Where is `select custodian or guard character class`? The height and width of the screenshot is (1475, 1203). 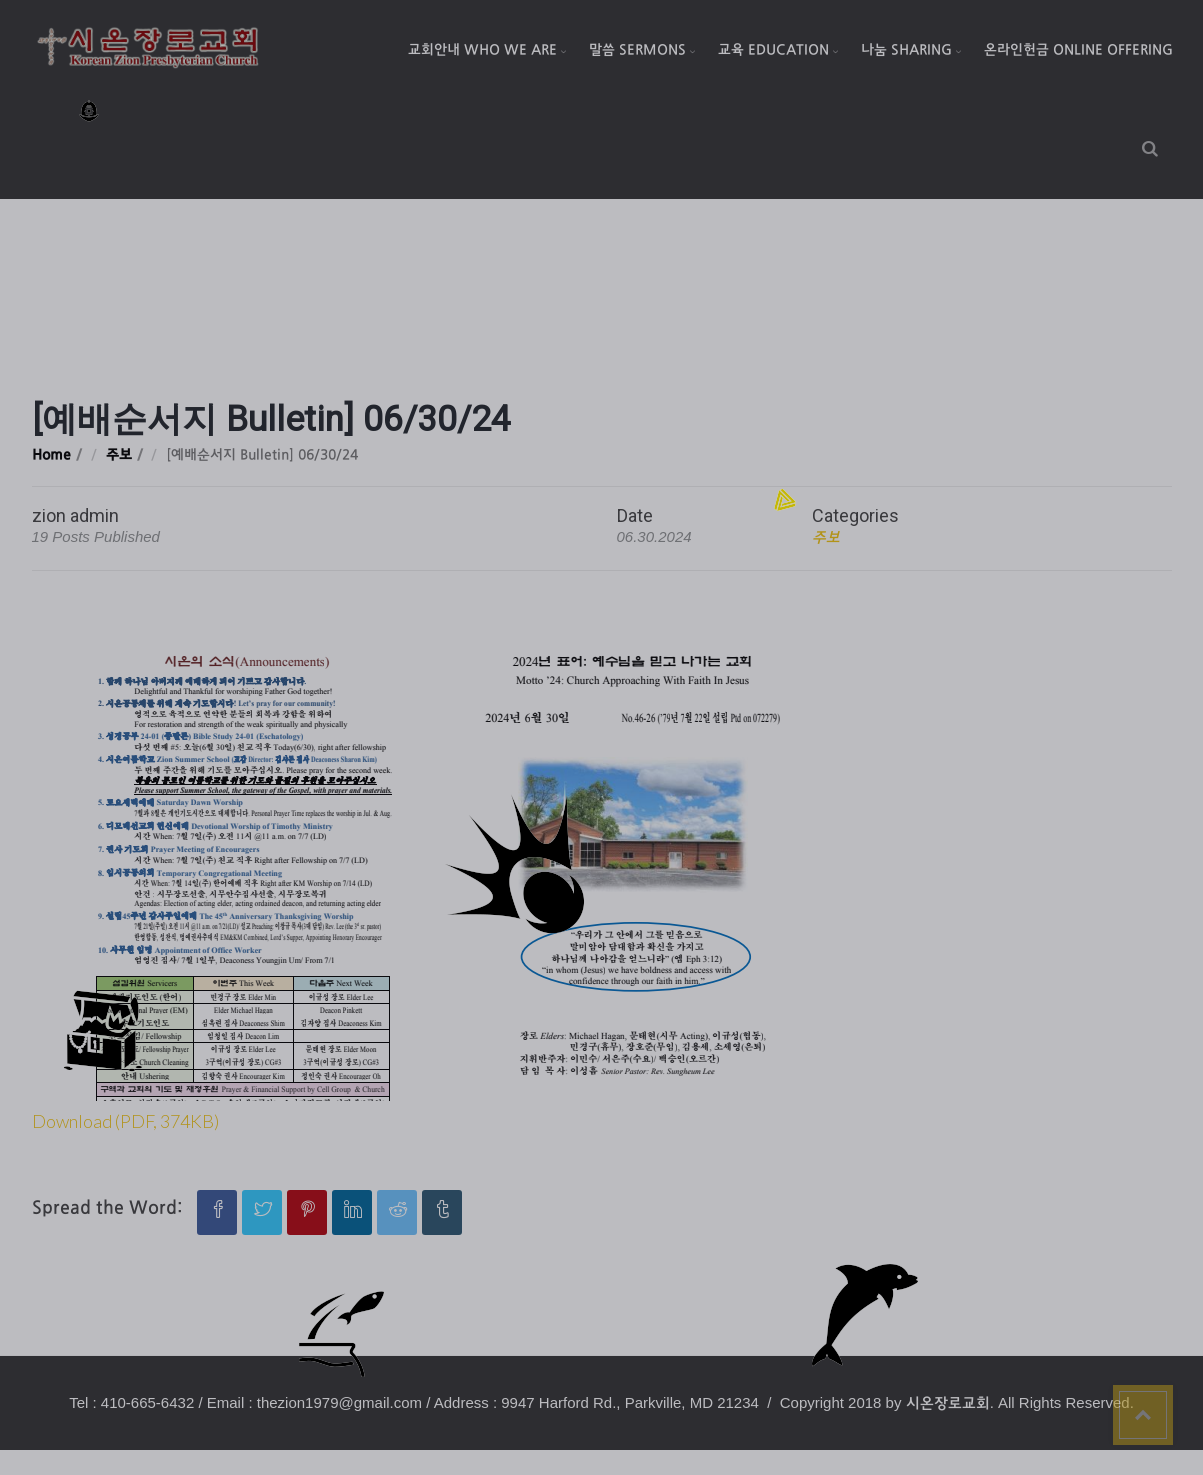 select custodian or guard character class is located at coordinates (89, 111).